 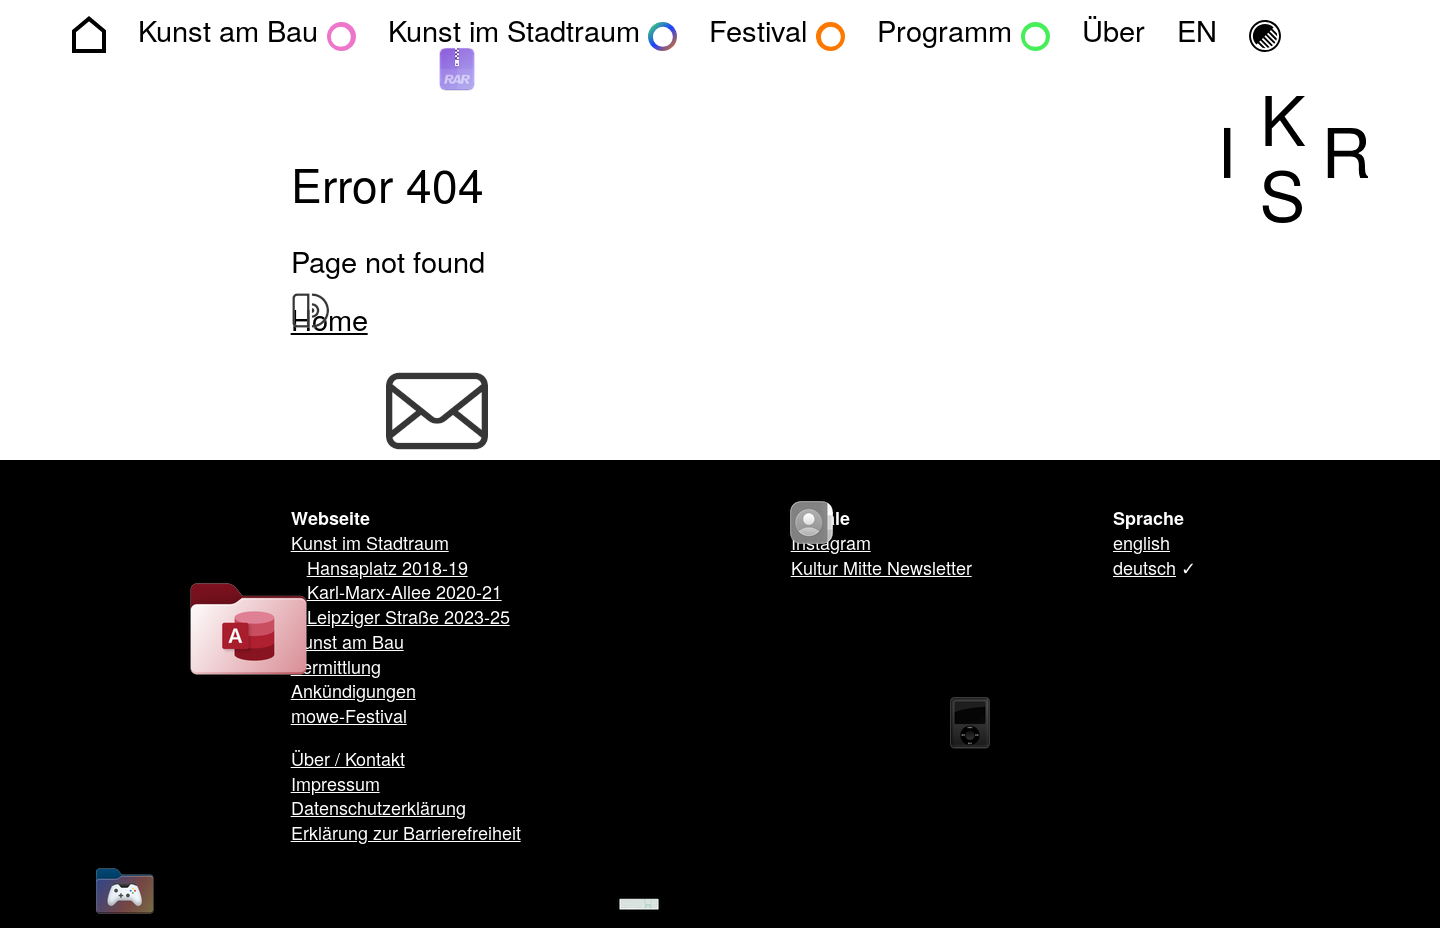 What do you see at coordinates (309, 310) in the screenshot?
I see `view unplayed albums in your music library` at bounding box center [309, 310].